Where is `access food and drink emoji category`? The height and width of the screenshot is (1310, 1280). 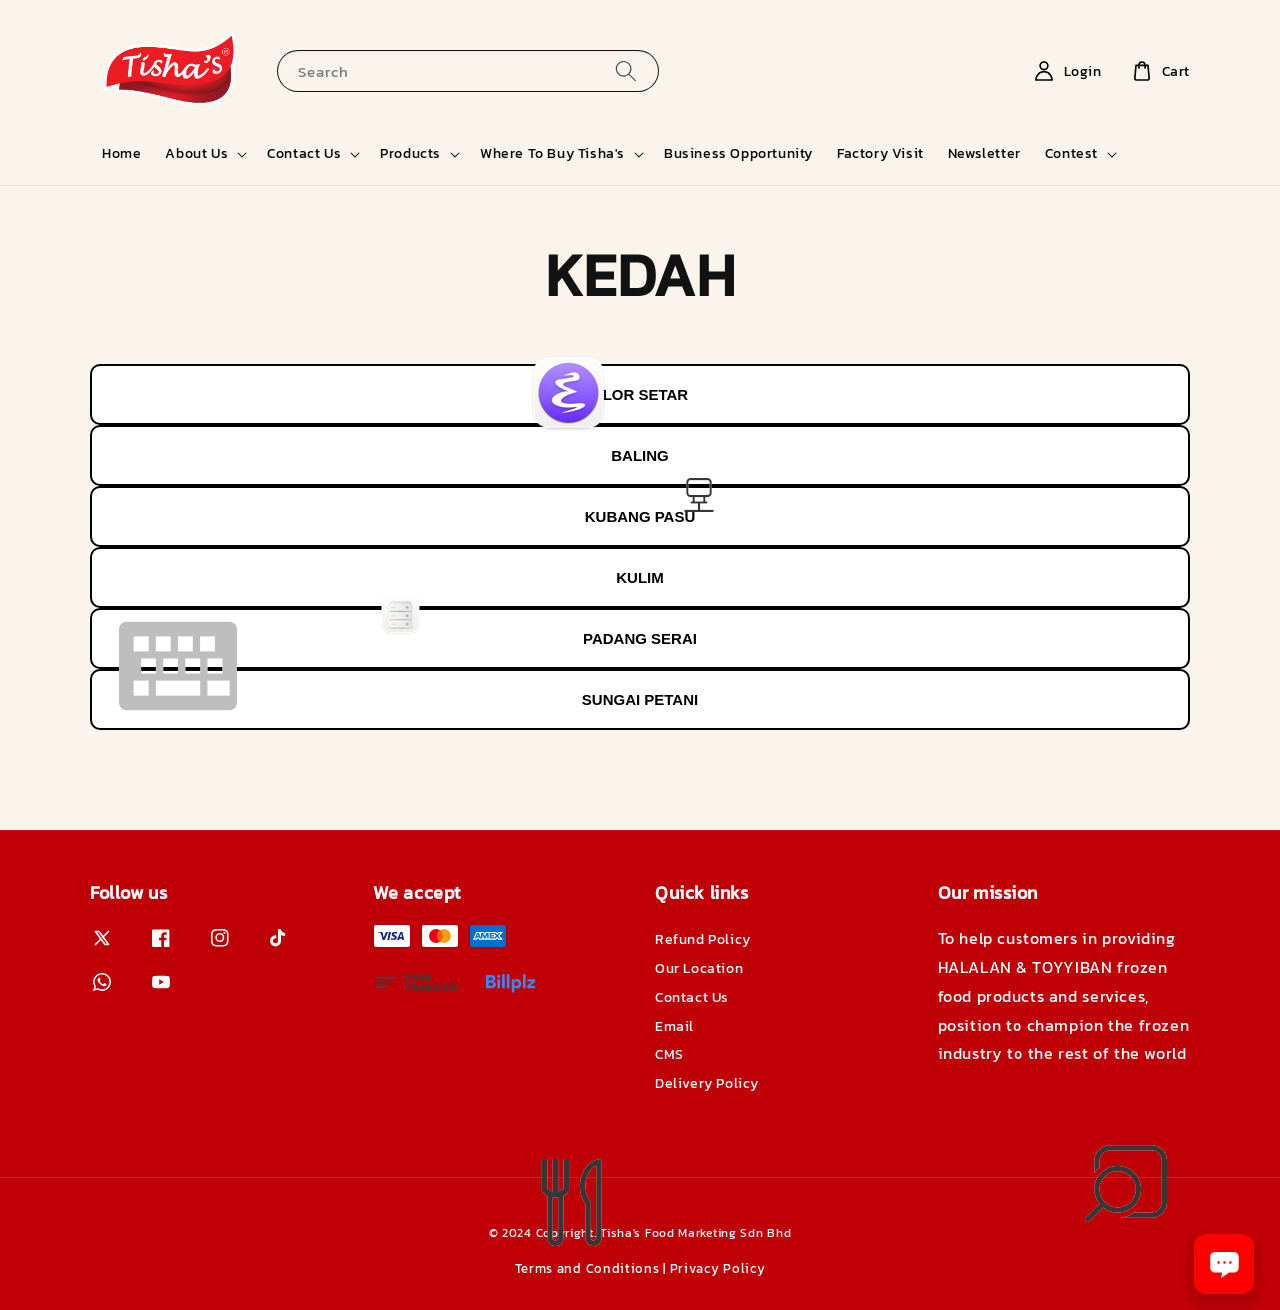
access food and drink emoji category is located at coordinates (574, 1202).